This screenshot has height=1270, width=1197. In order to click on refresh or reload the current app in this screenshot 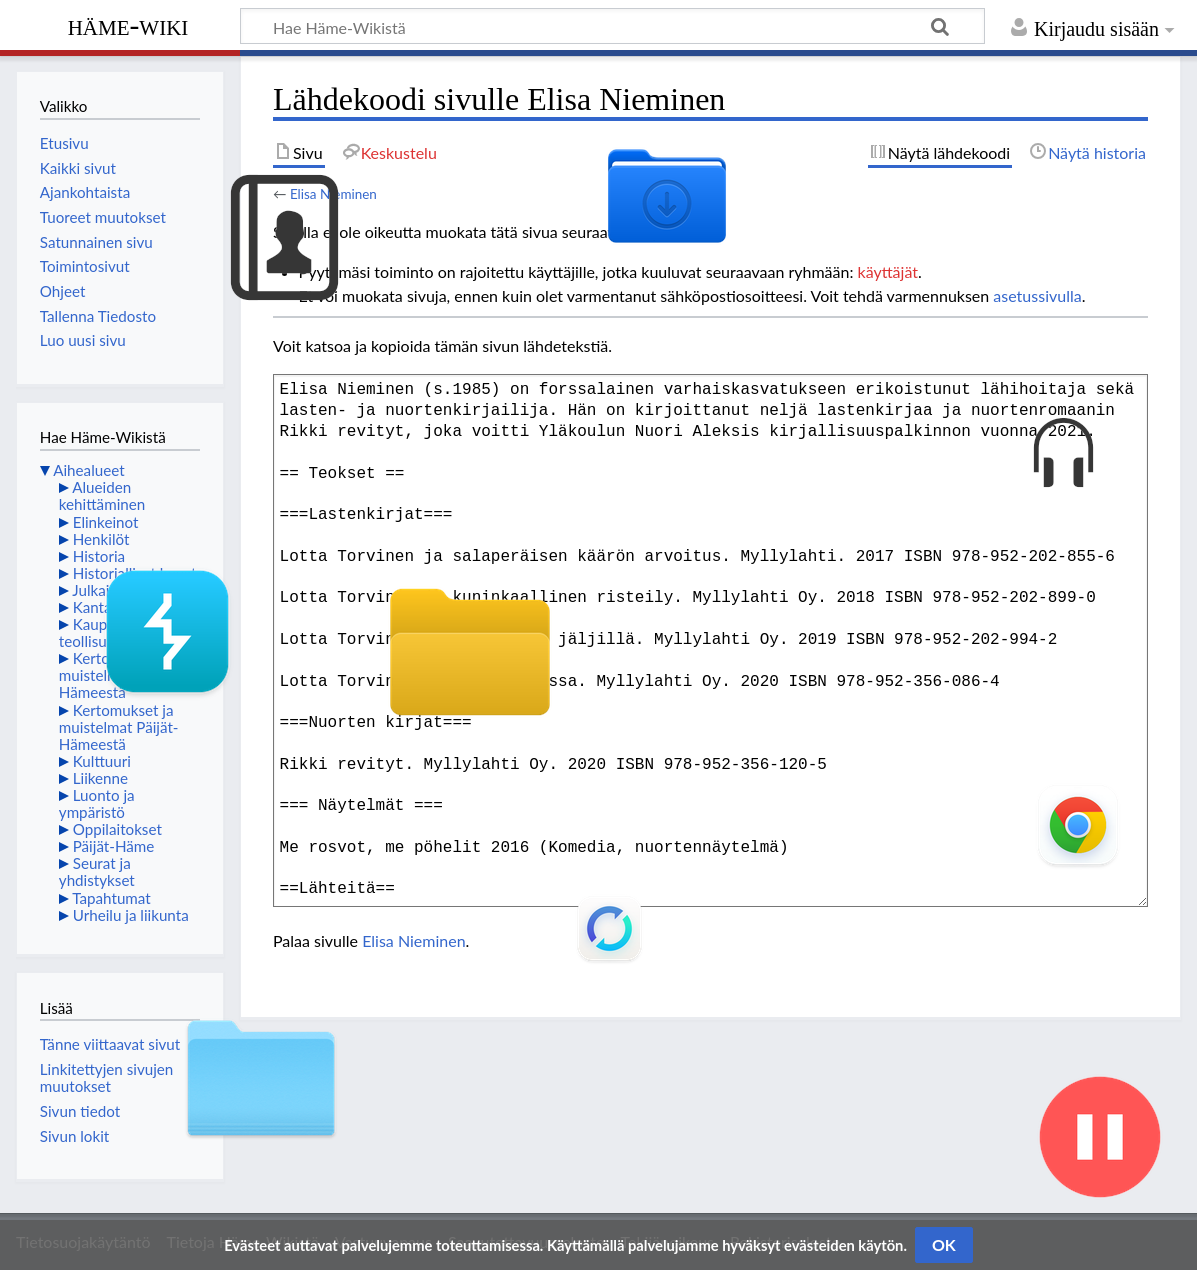, I will do `click(609, 928)`.